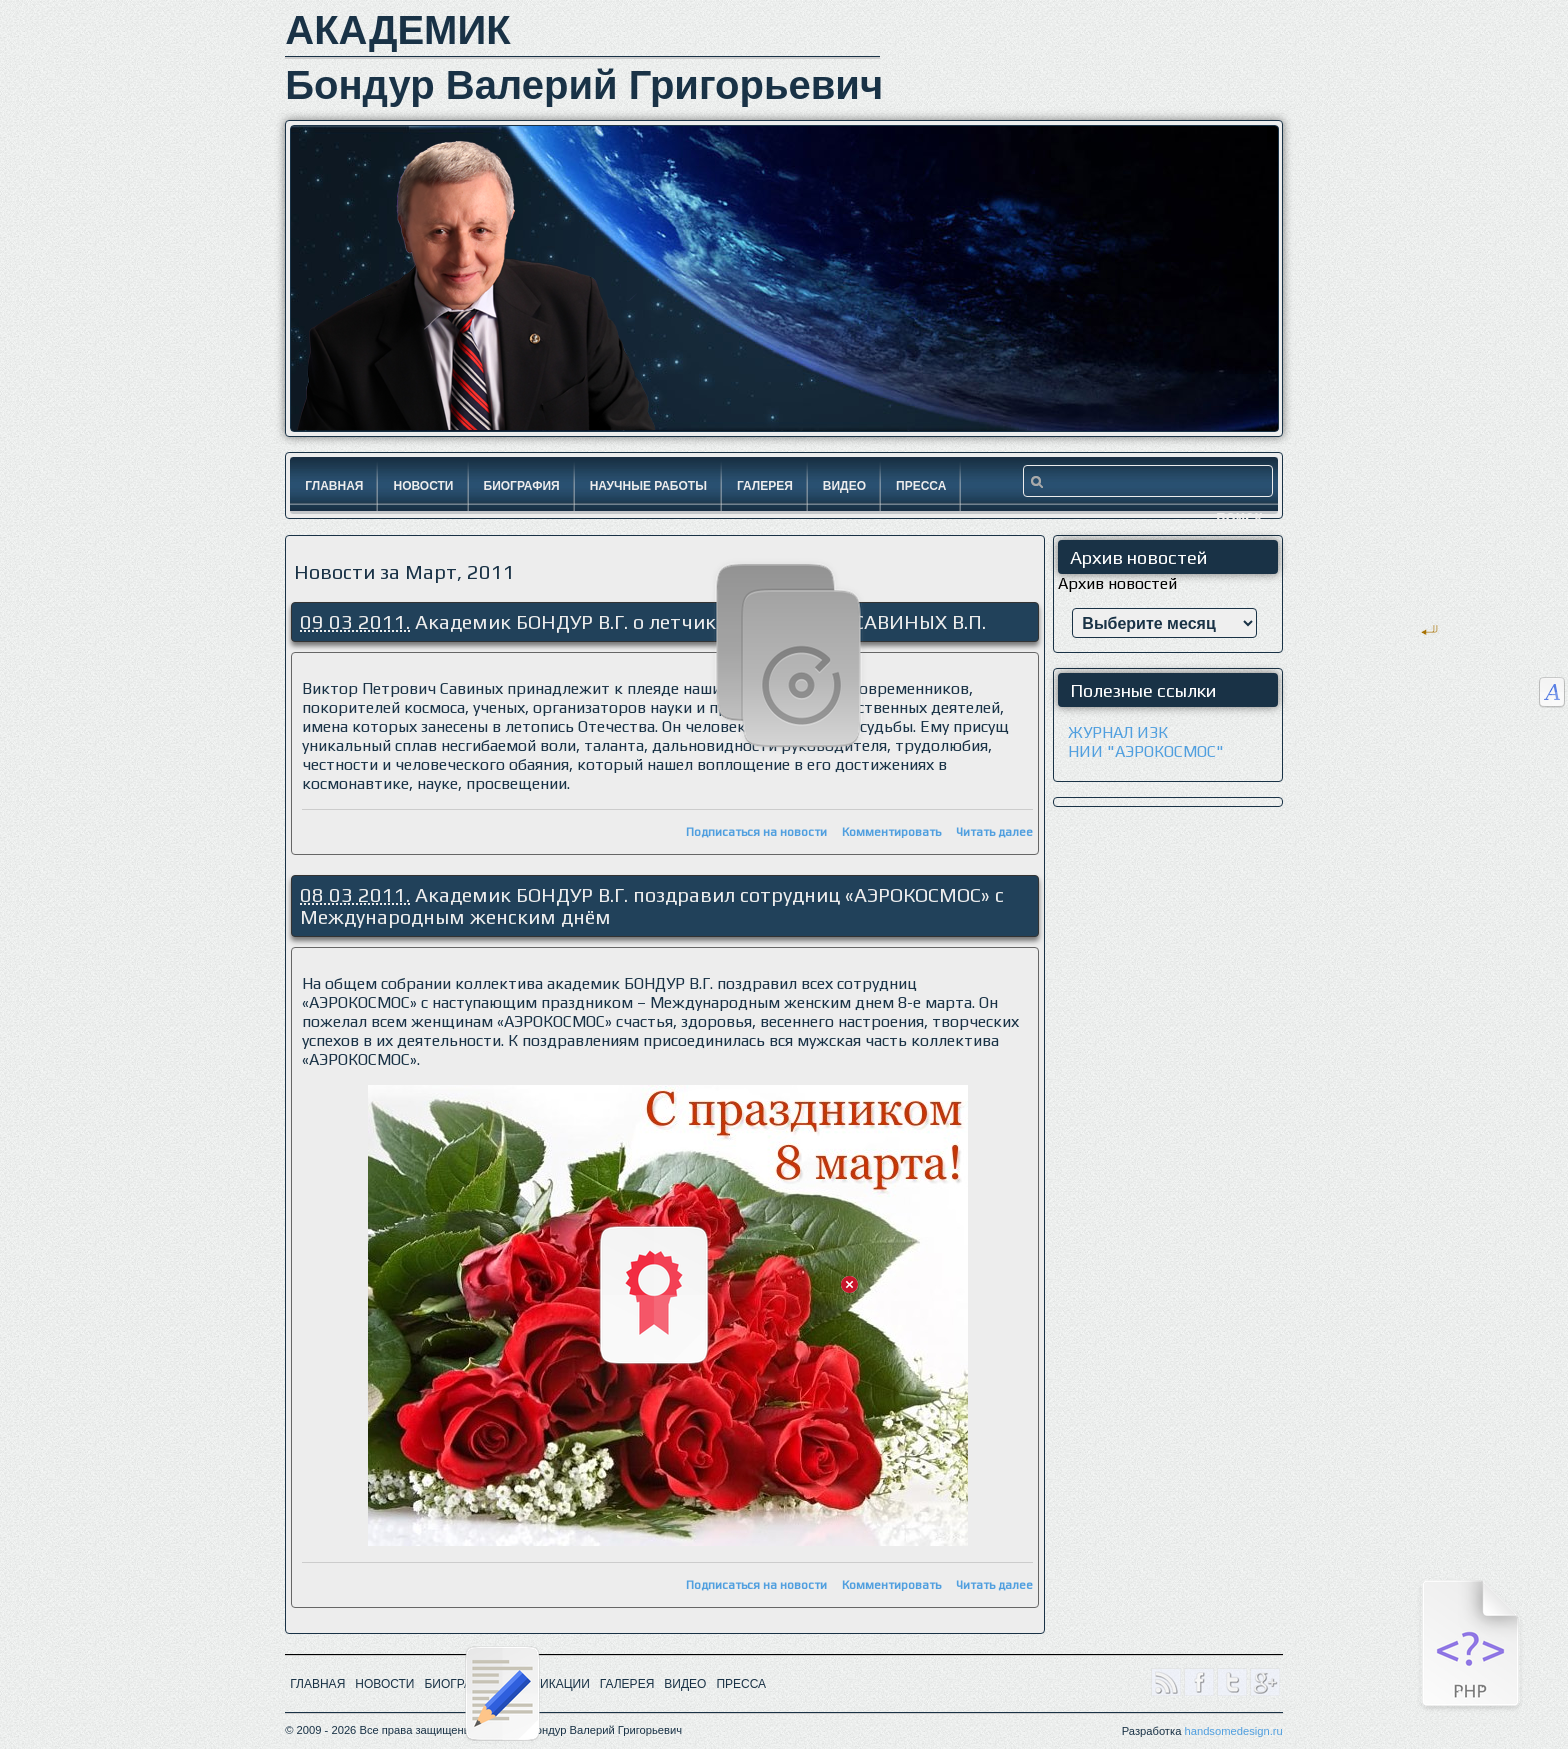 The width and height of the screenshot is (1568, 1749). Describe the element at coordinates (1429, 630) in the screenshot. I see `reply to all recipients of an email` at that location.